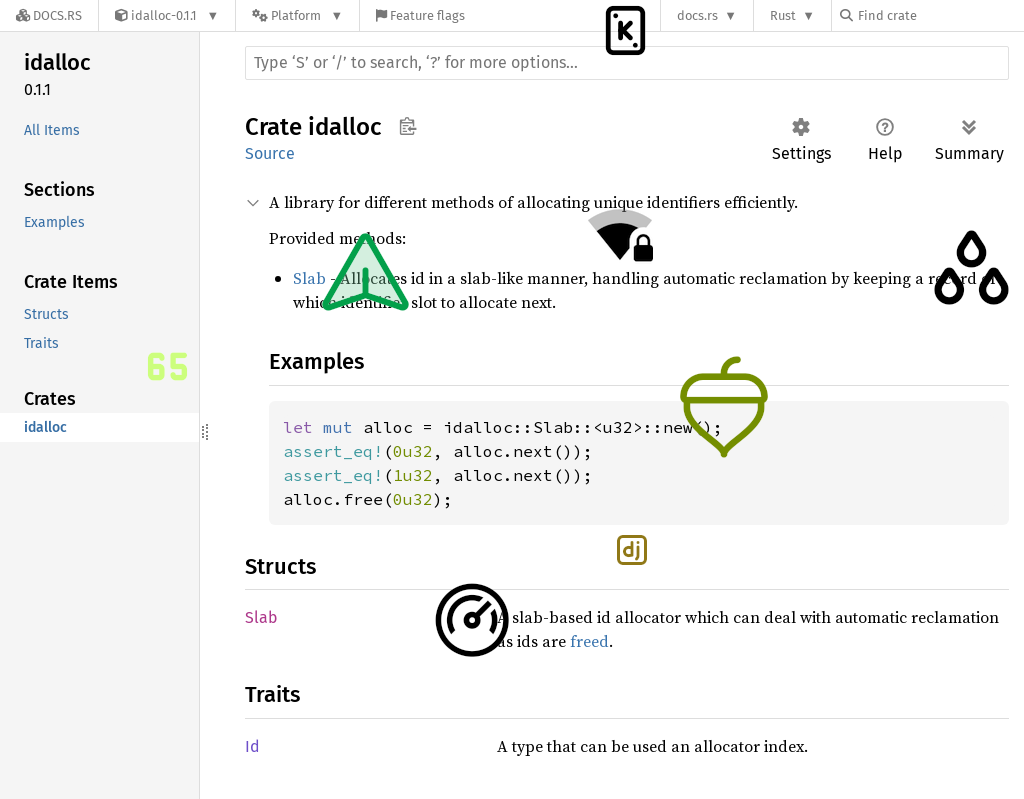  I want to click on send a message, so click(365, 273).